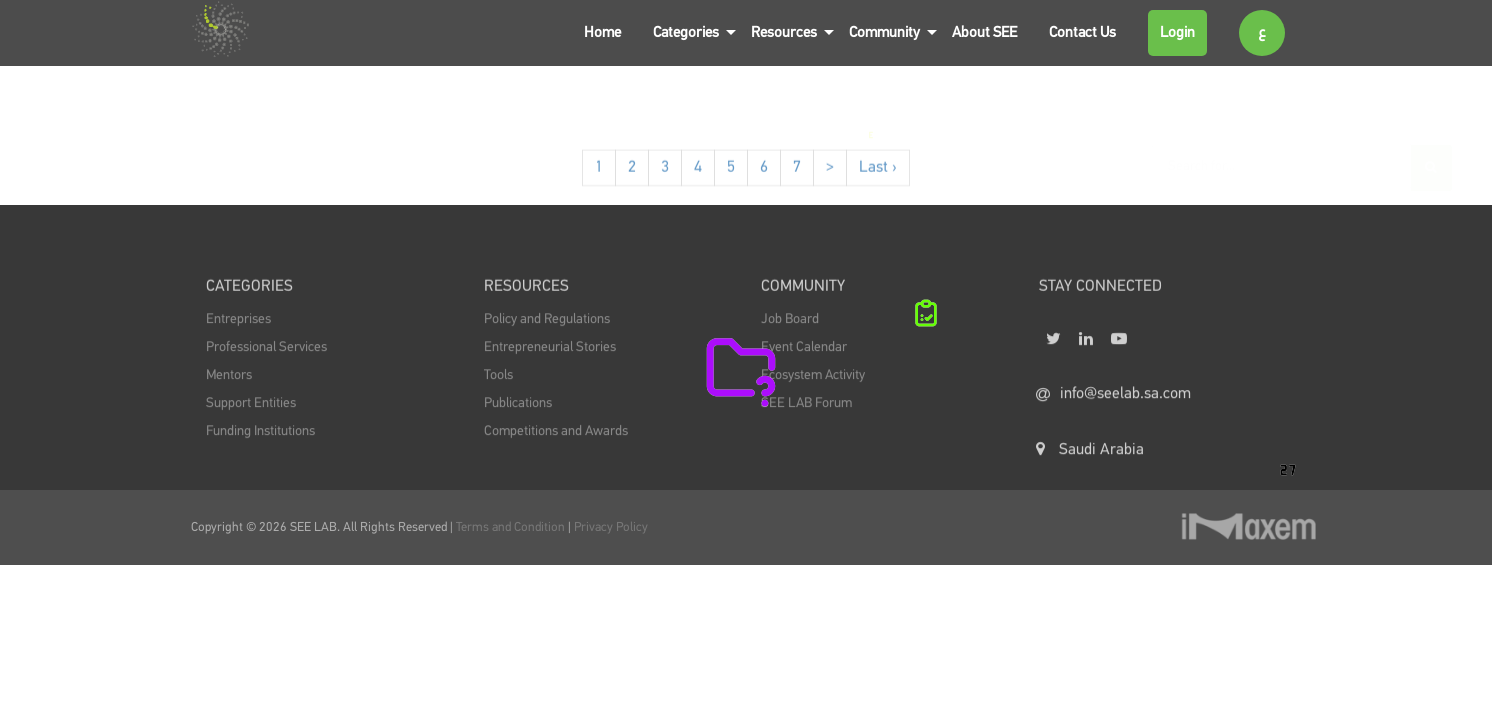  I want to click on unknown or unidentified folder, so click(741, 369).